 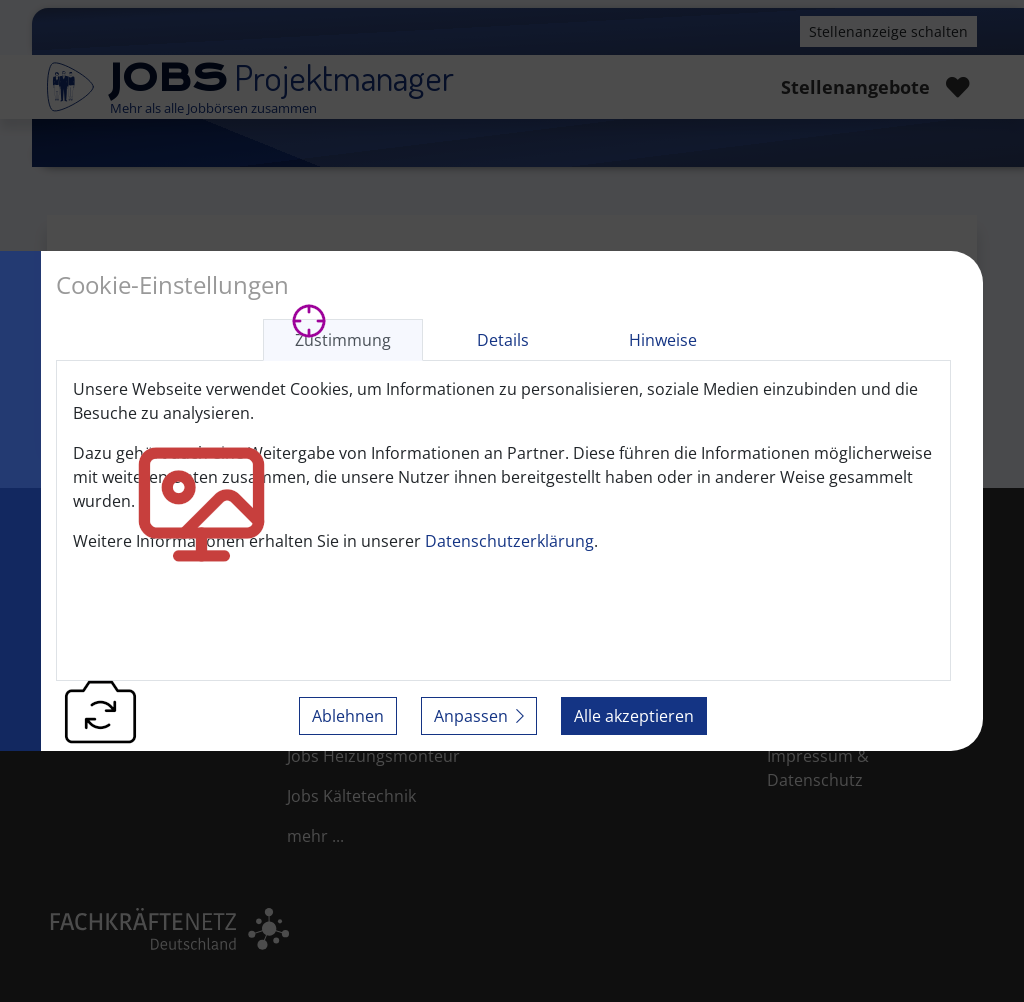 What do you see at coordinates (309, 321) in the screenshot?
I see `center map on current location` at bounding box center [309, 321].